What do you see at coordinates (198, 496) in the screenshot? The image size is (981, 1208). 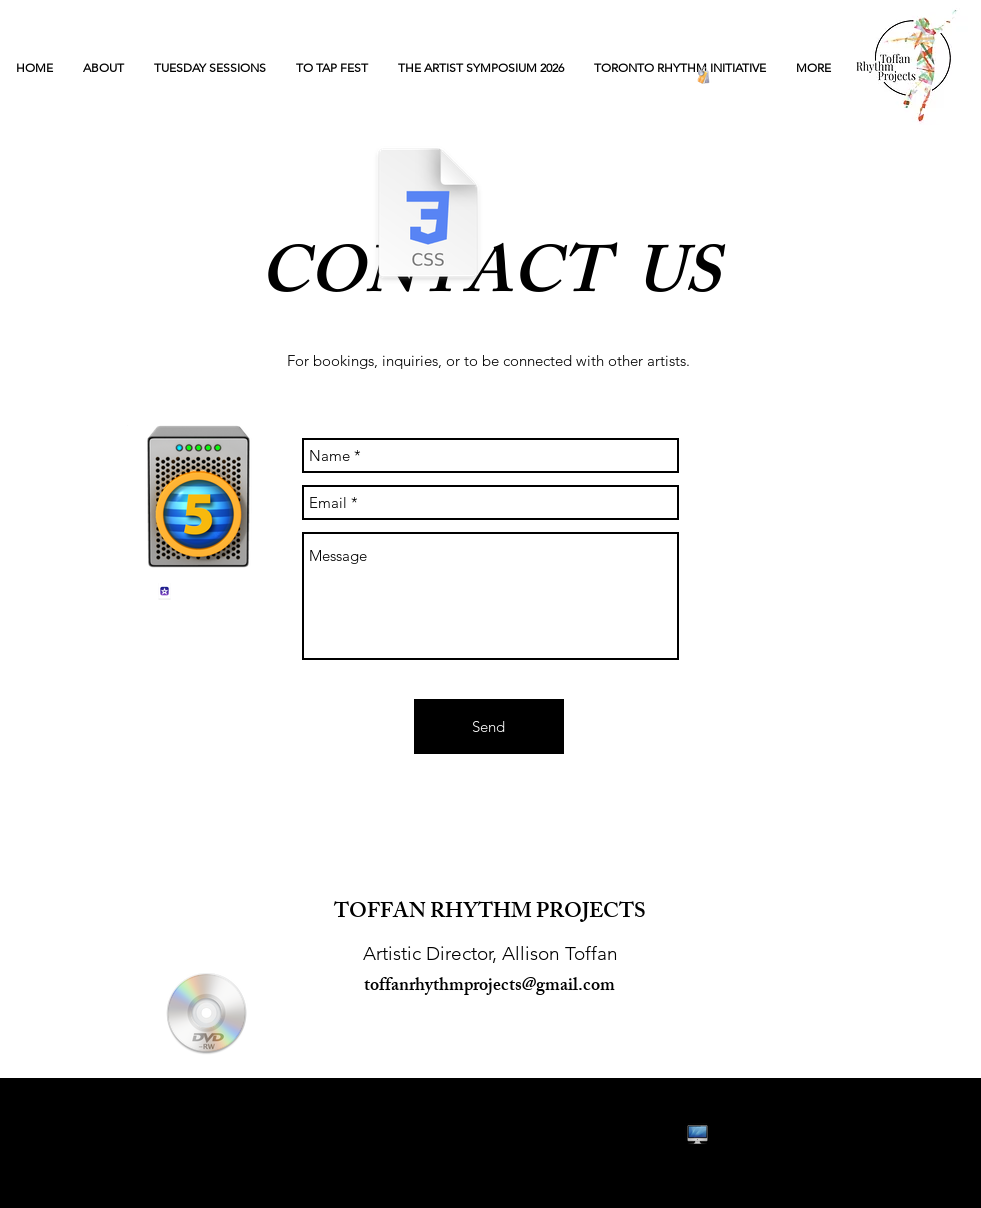 I see `RAID 5 storage configuration status` at bounding box center [198, 496].